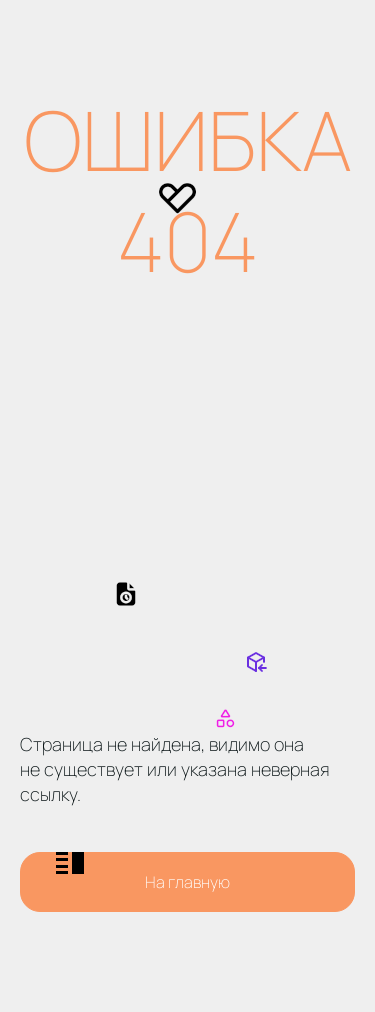 The image size is (375, 1012). Describe the element at coordinates (70, 863) in the screenshot. I see `toggle vertical split view layout` at that location.